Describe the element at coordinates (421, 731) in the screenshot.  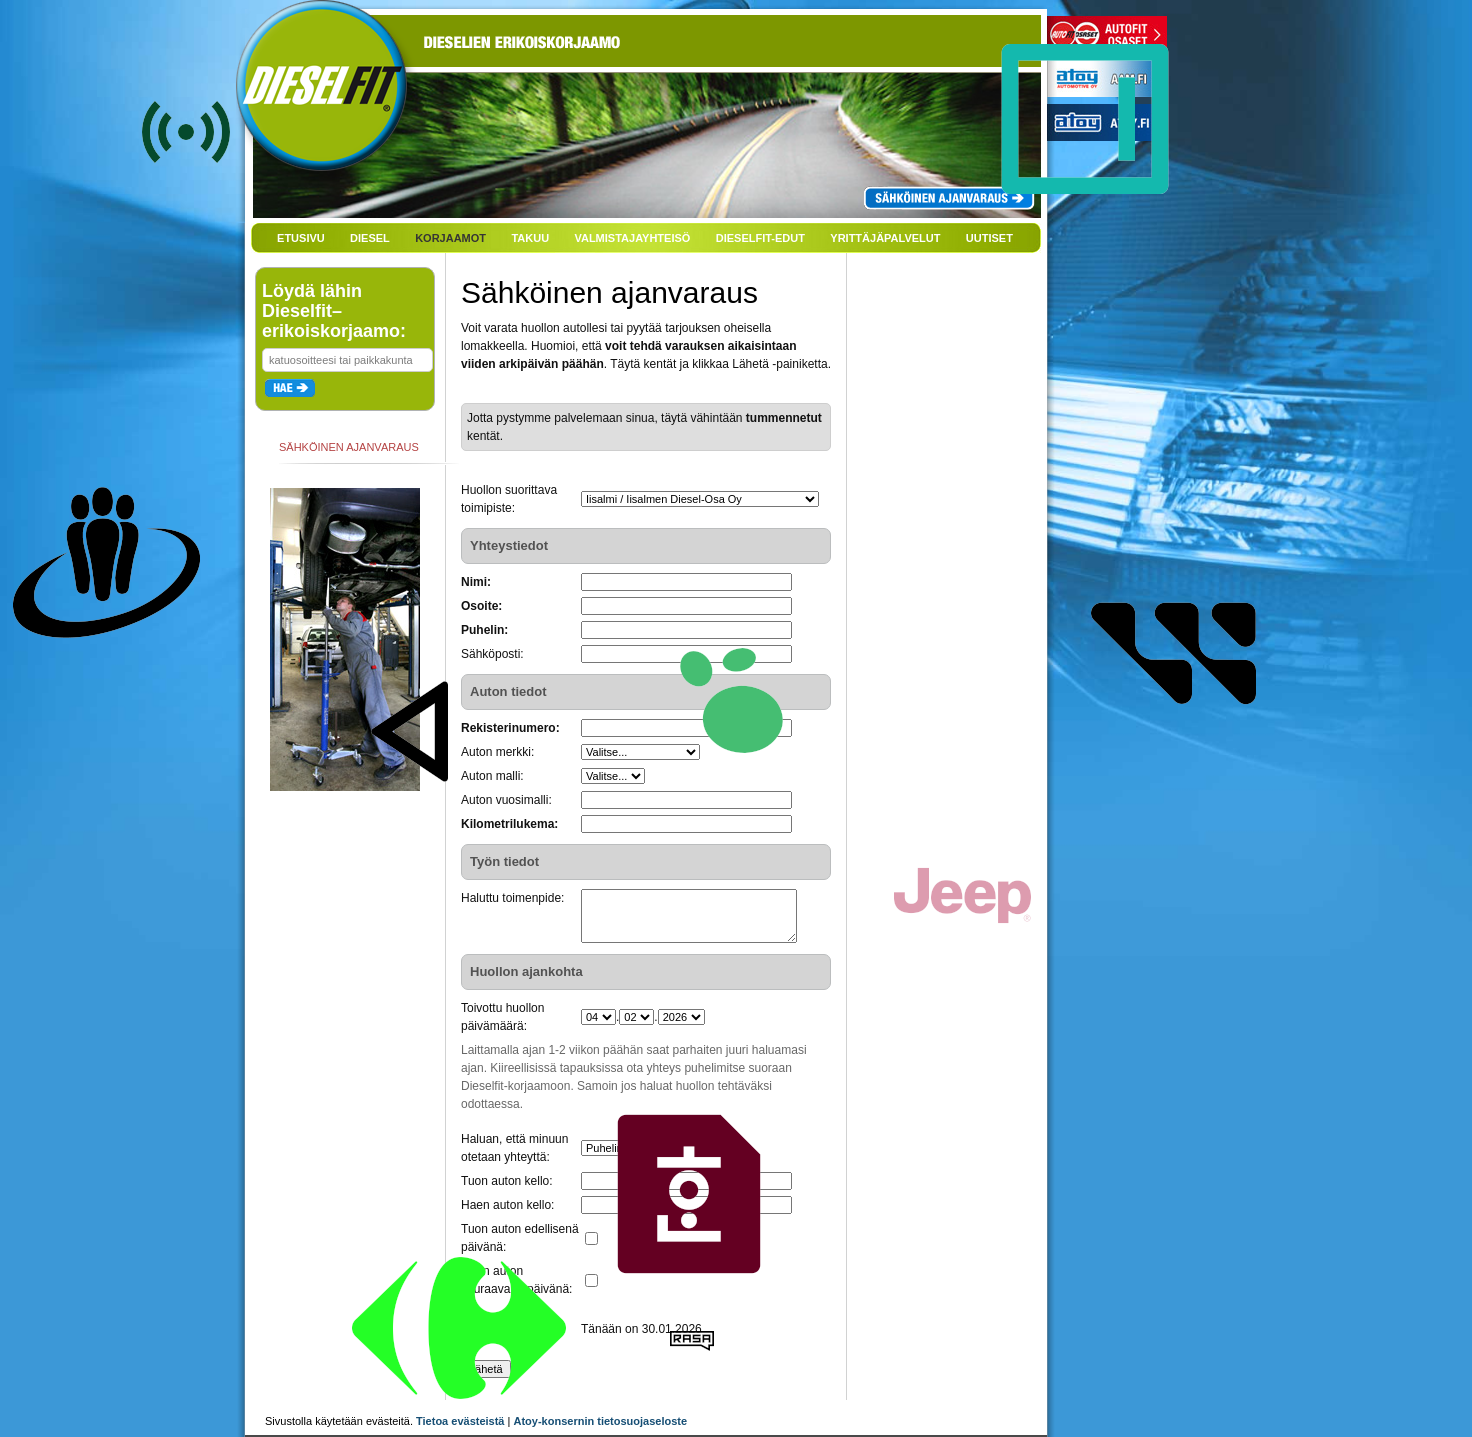
I see `play media in reverse` at that location.